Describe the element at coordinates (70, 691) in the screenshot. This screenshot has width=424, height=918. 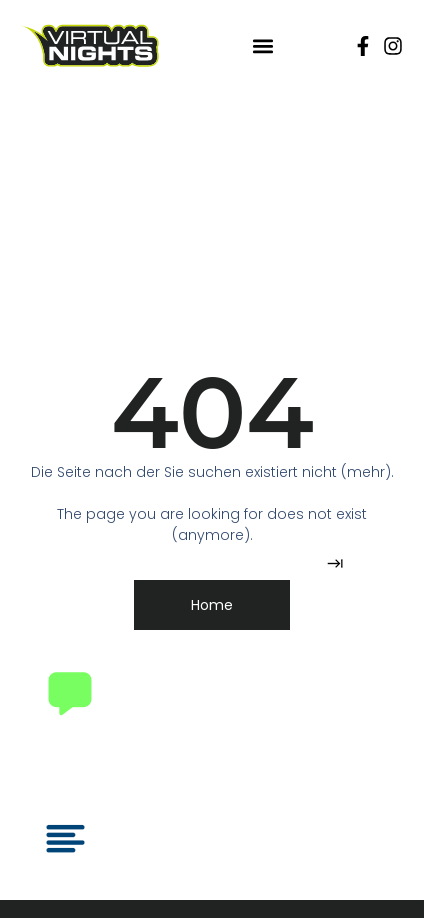
I see `open messaging or chat` at that location.